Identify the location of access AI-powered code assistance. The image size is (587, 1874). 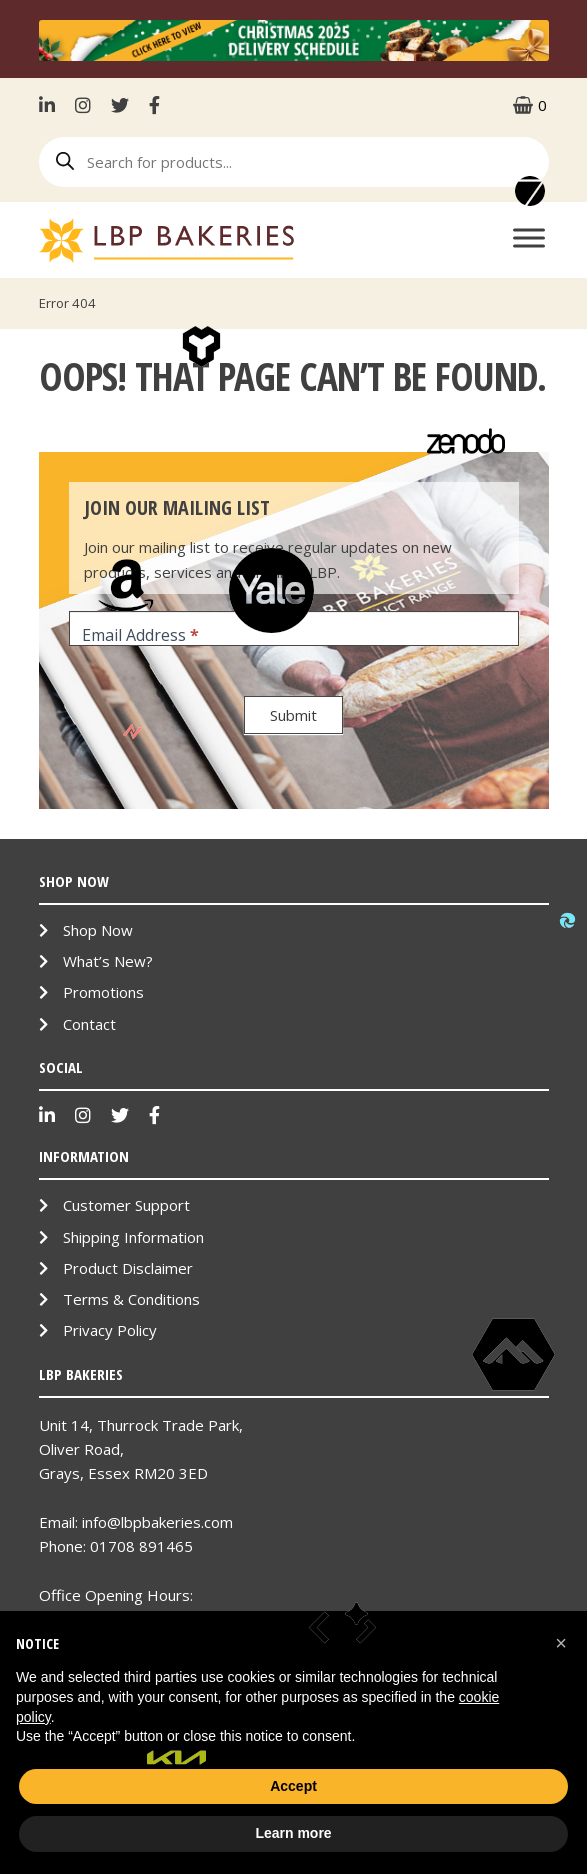
(342, 1627).